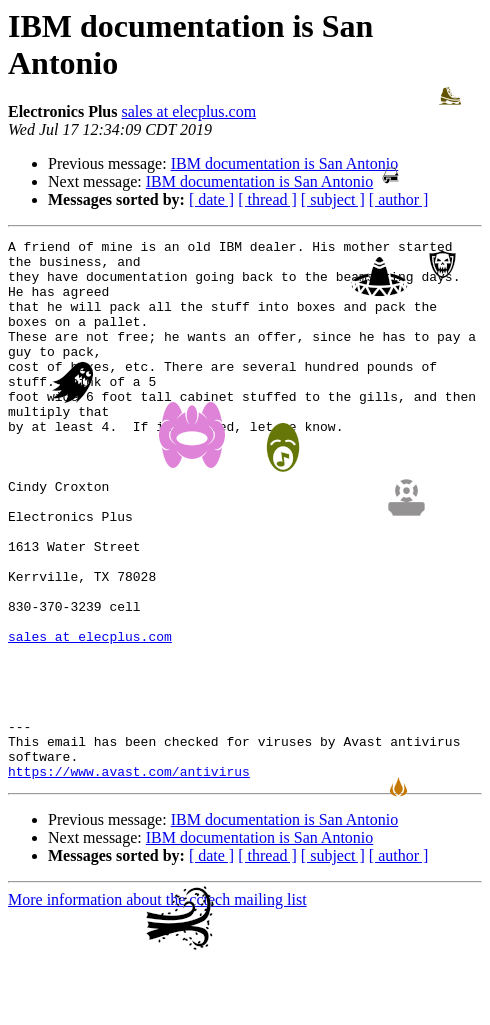  What do you see at coordinates (283, 447) in the screenshot?
I see `access karaoke or singing features` at bounding box center [283, 447].